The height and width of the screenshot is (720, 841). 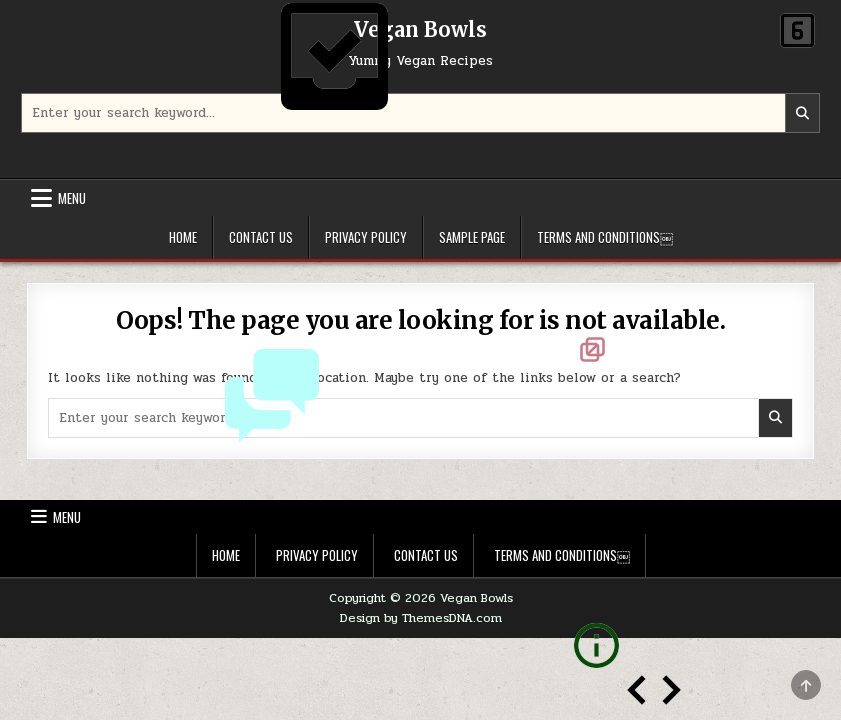 I want to click on select option number 6, so click(x=797, y=30).